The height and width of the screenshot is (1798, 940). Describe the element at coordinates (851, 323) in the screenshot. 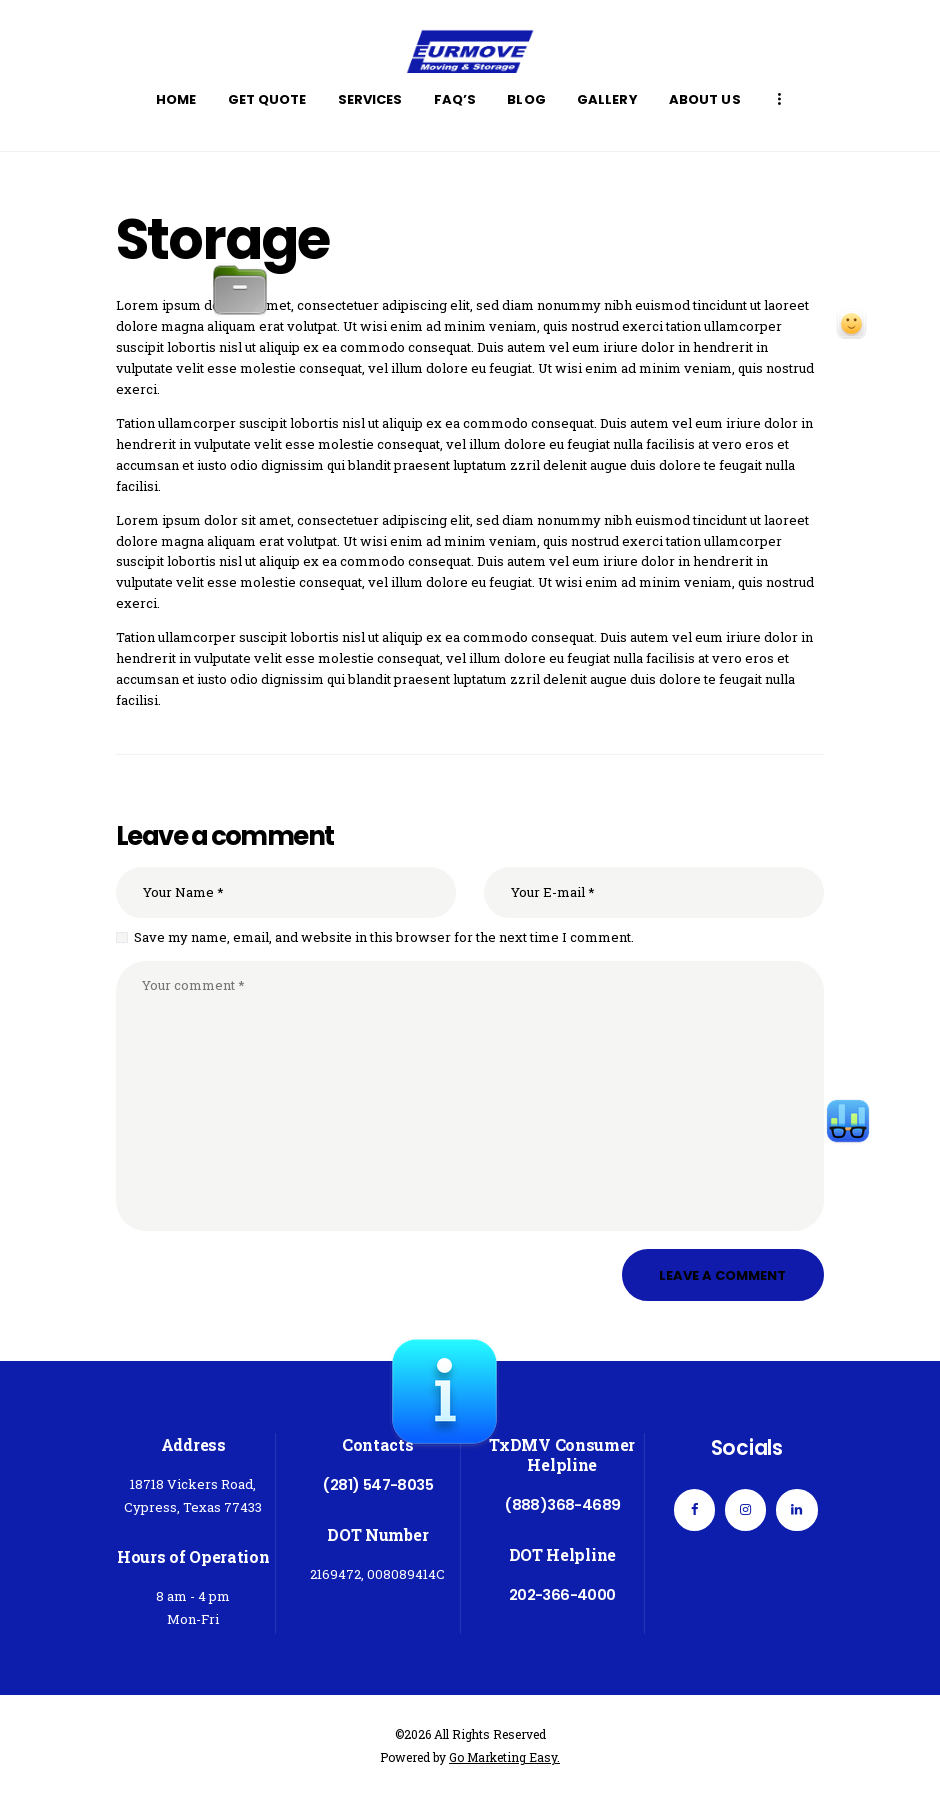

I see `customize emoji and emoticon preferences` at that location.